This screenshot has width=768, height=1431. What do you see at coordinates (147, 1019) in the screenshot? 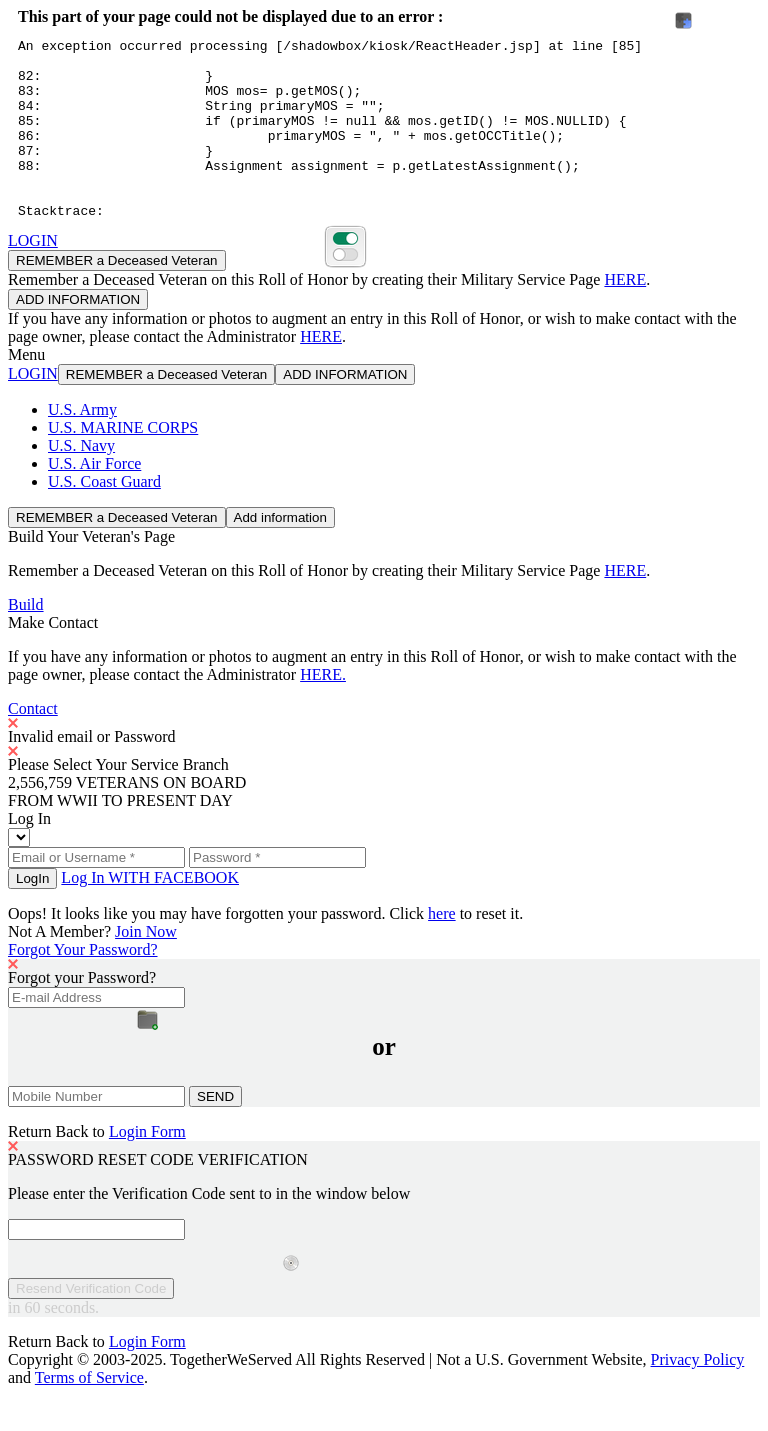
I see `create a new folder` at bounding box center [147, 1019].